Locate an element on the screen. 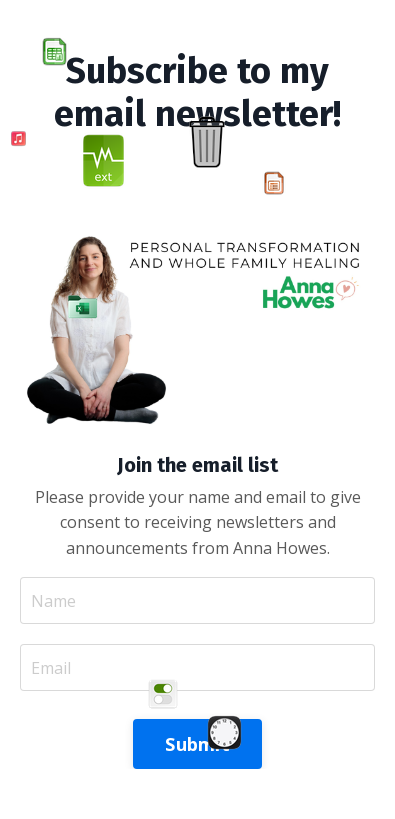 Image resolution: width=395 pixels, height=819 pixels. open folder containing Excel spreadsheets is located at coordinates (82, 307).